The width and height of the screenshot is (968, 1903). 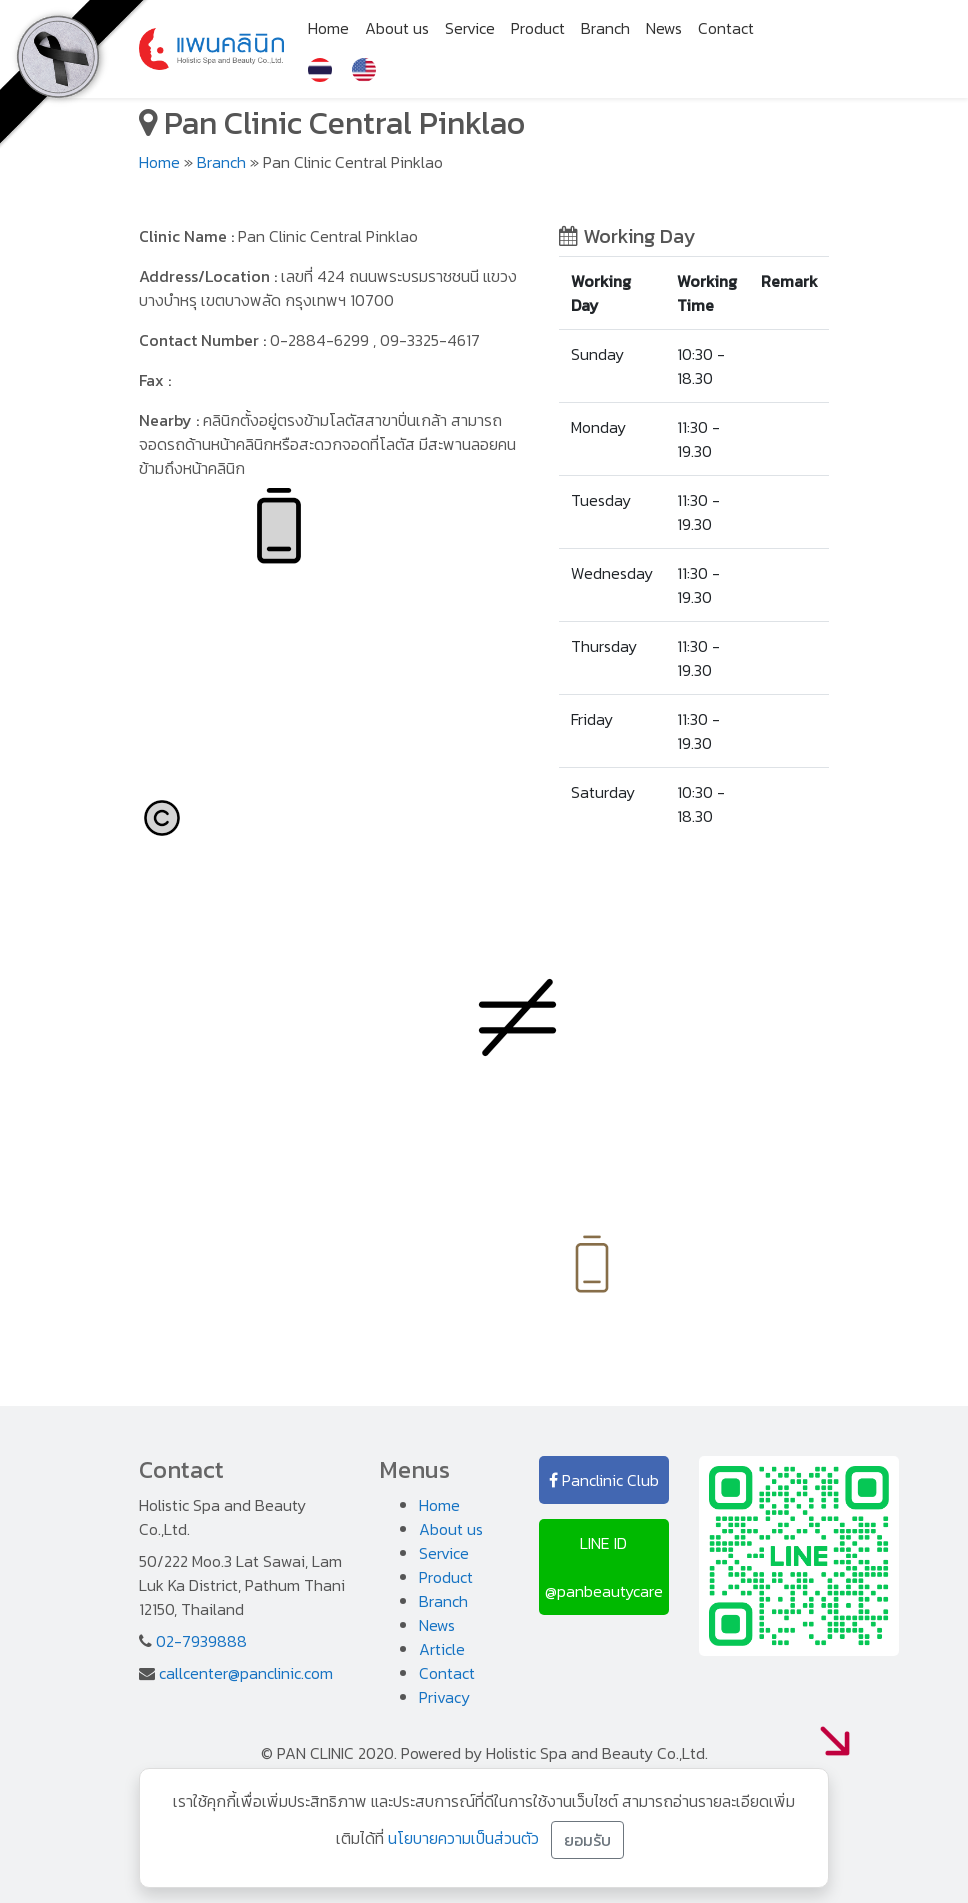 I want to click on navigate to the next item below, so click(x=835, y=1741).